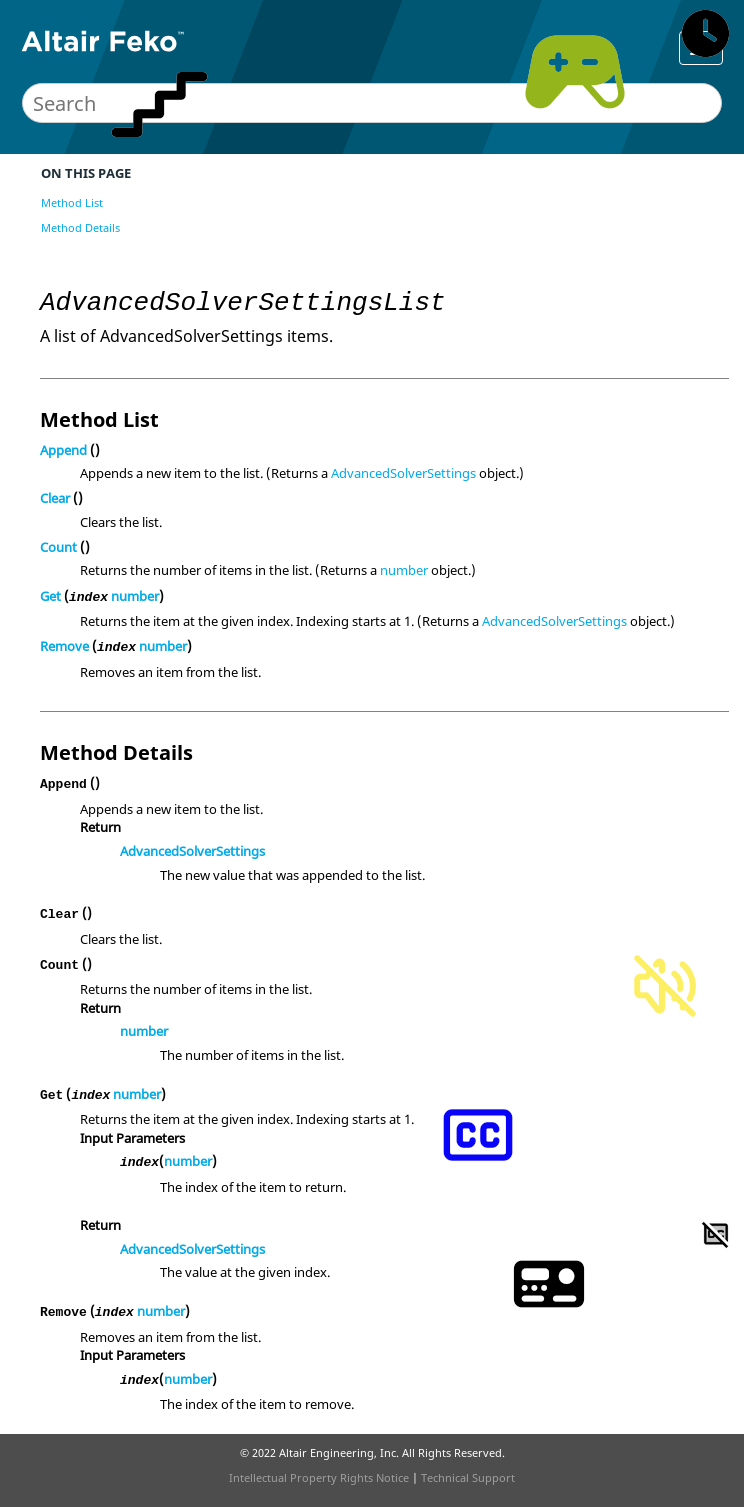  Describe the element at coordinates (159, 104) in the screenshot. I see `view steps or stairs in a building map` at that location.